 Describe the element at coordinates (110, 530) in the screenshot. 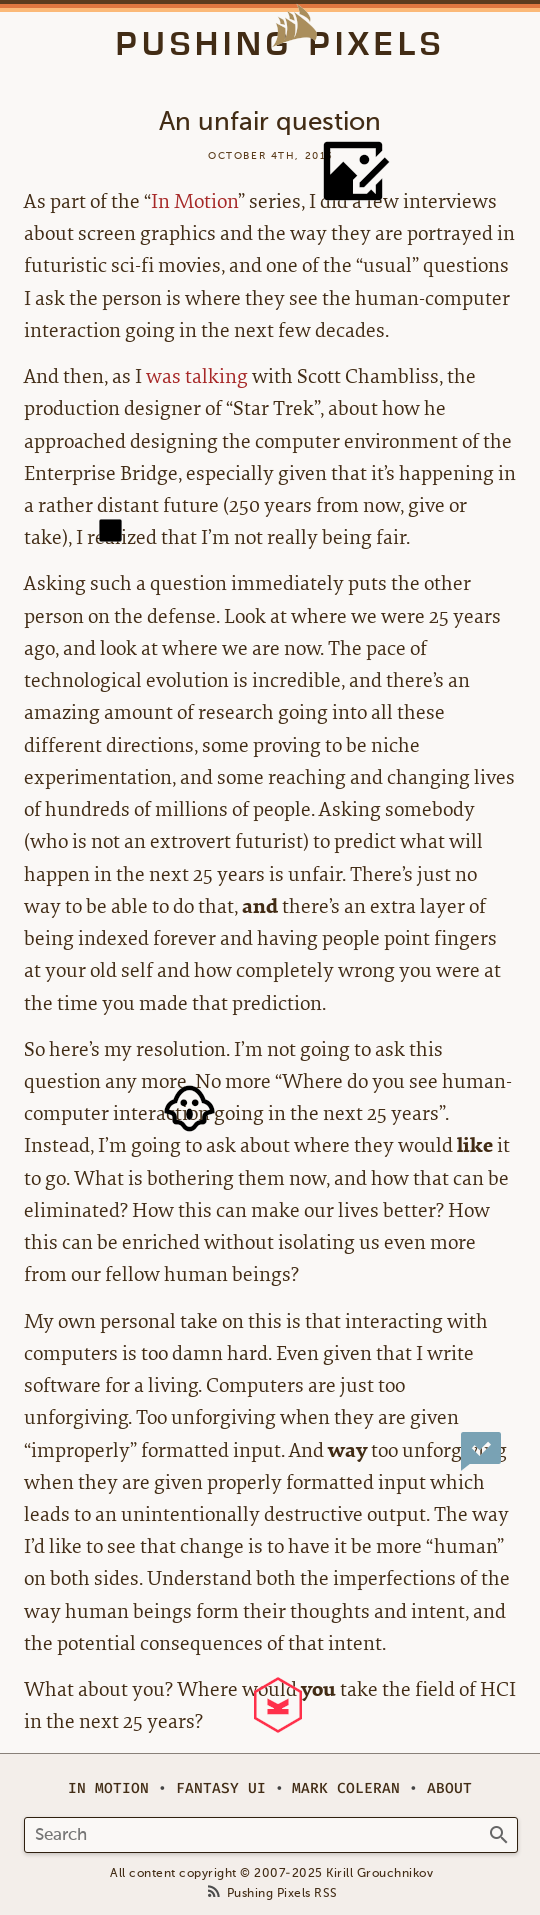

I see `stop media playback` at that location.